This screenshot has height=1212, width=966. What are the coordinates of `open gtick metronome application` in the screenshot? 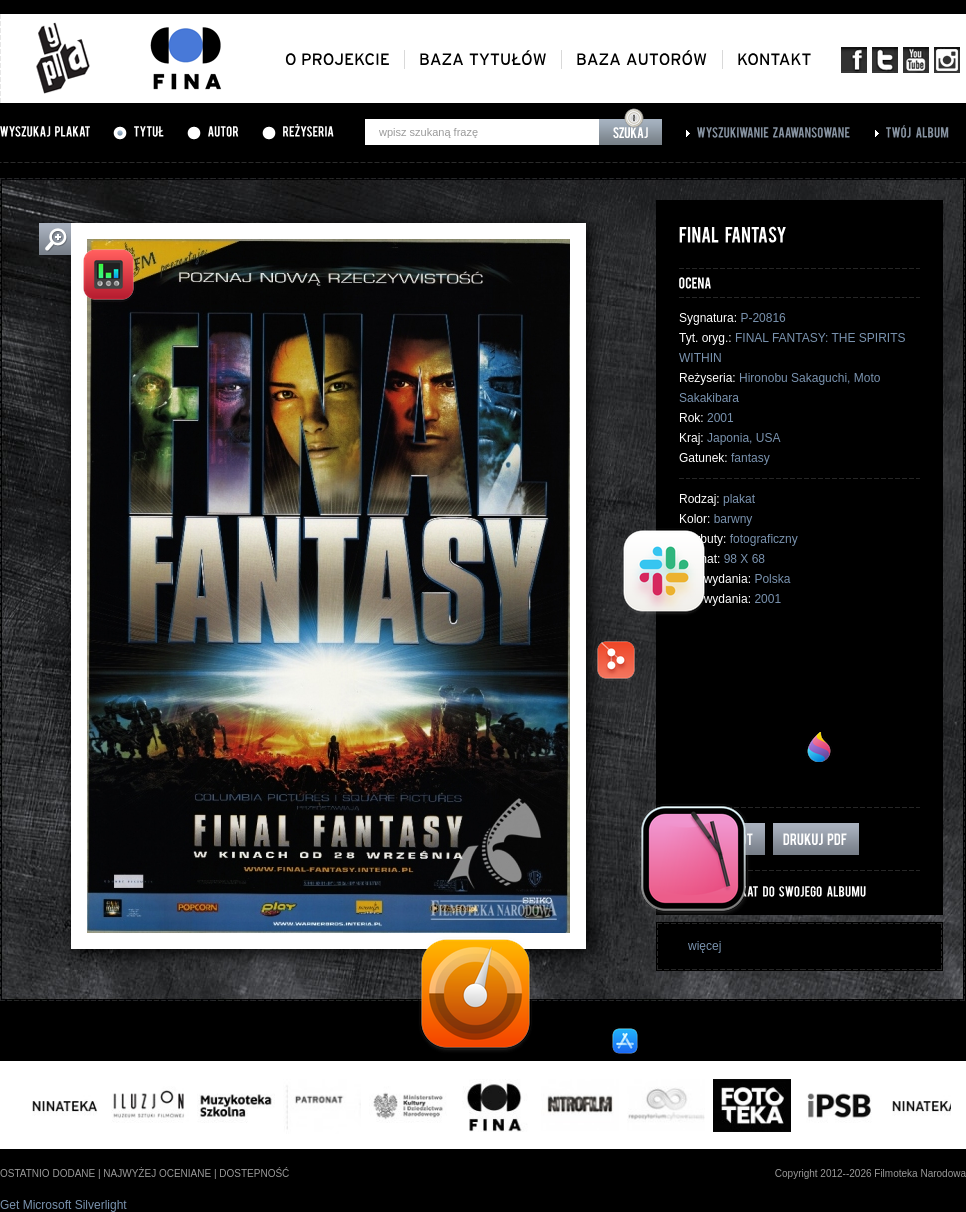 It's located at (475, 993).